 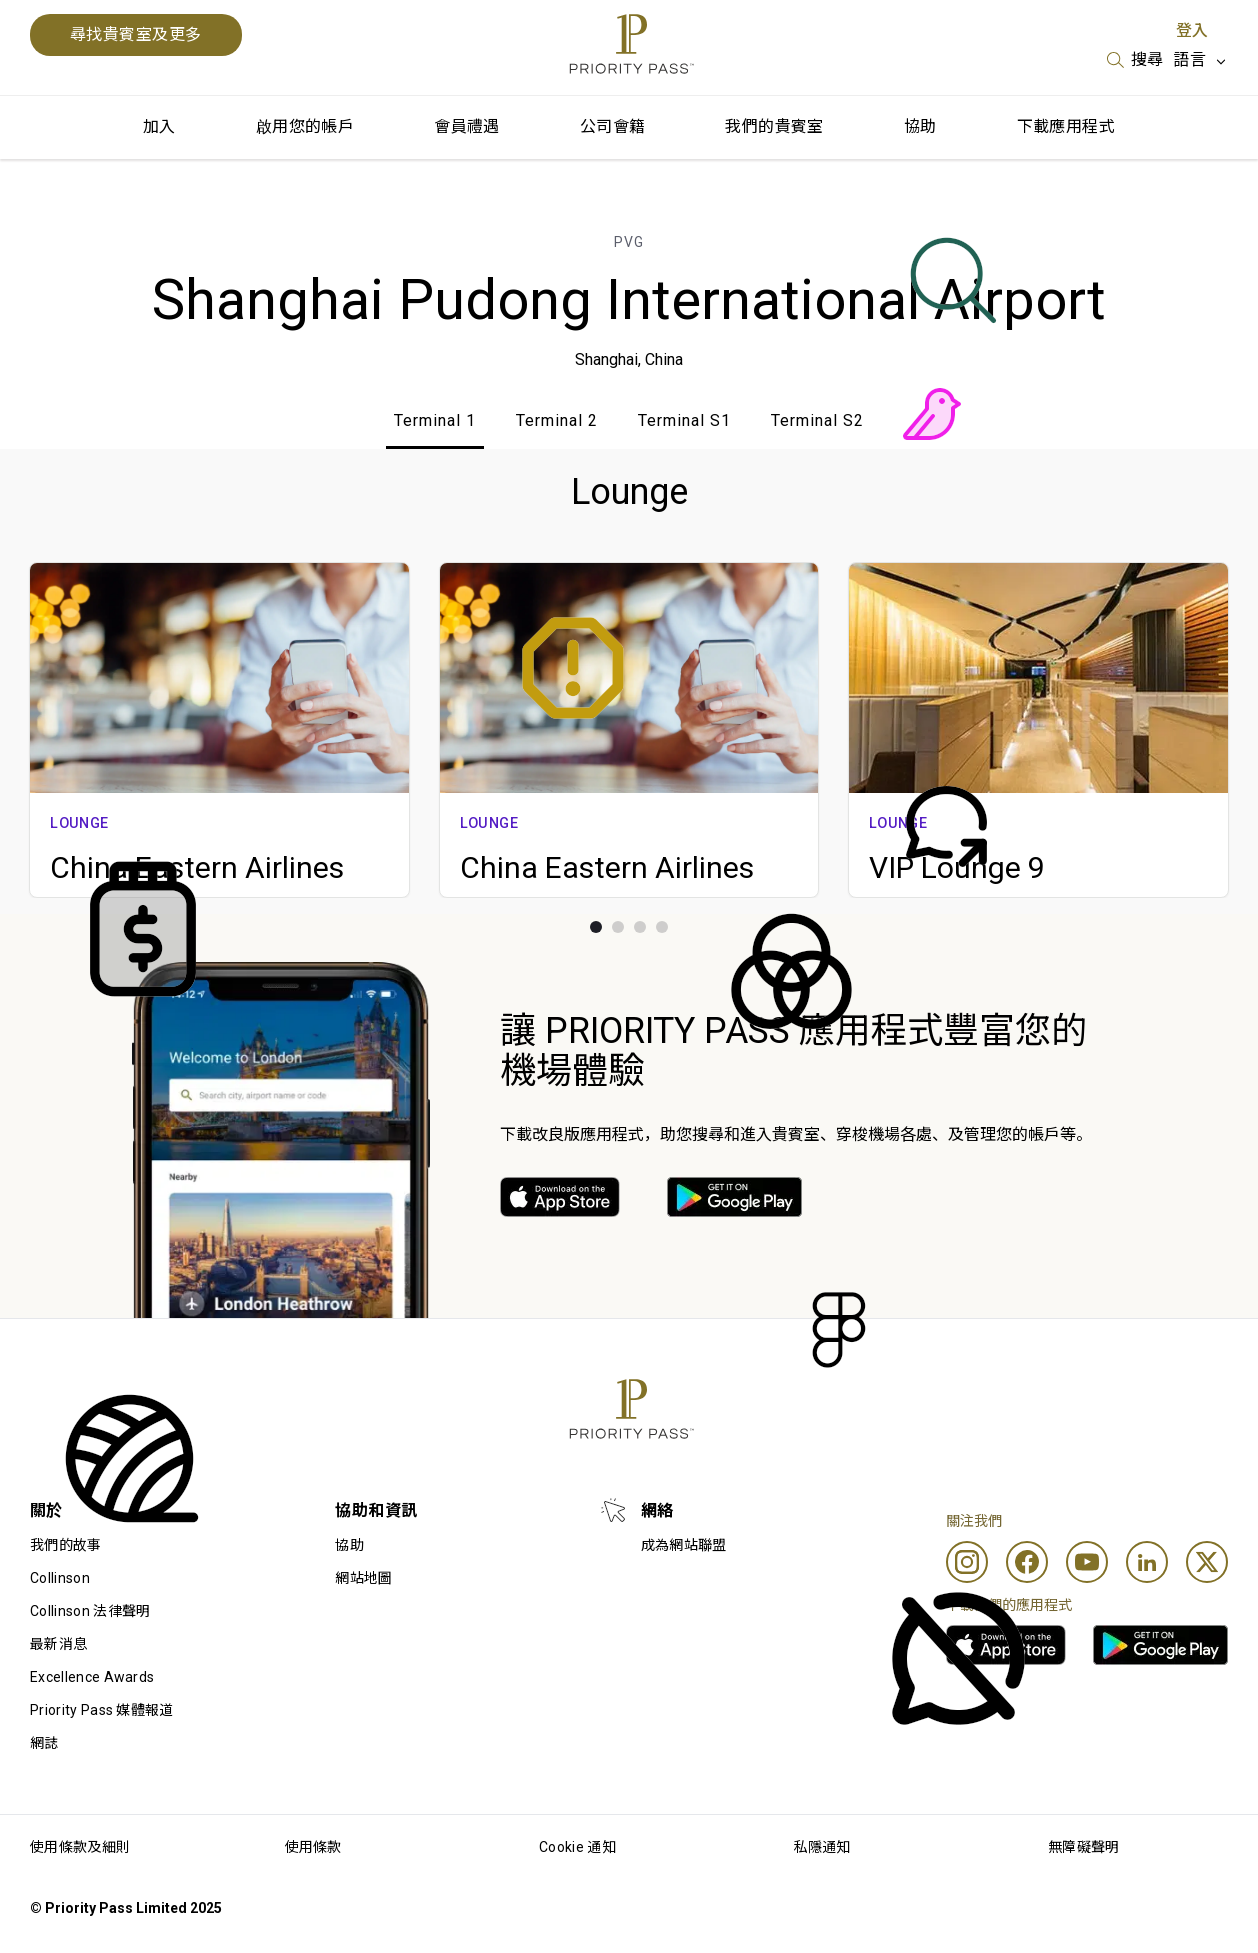 What do you see at coordinates (129, 1458) in the screenshot?
I see `access knitting or crafting projects` at bounding box center [129, 1458].